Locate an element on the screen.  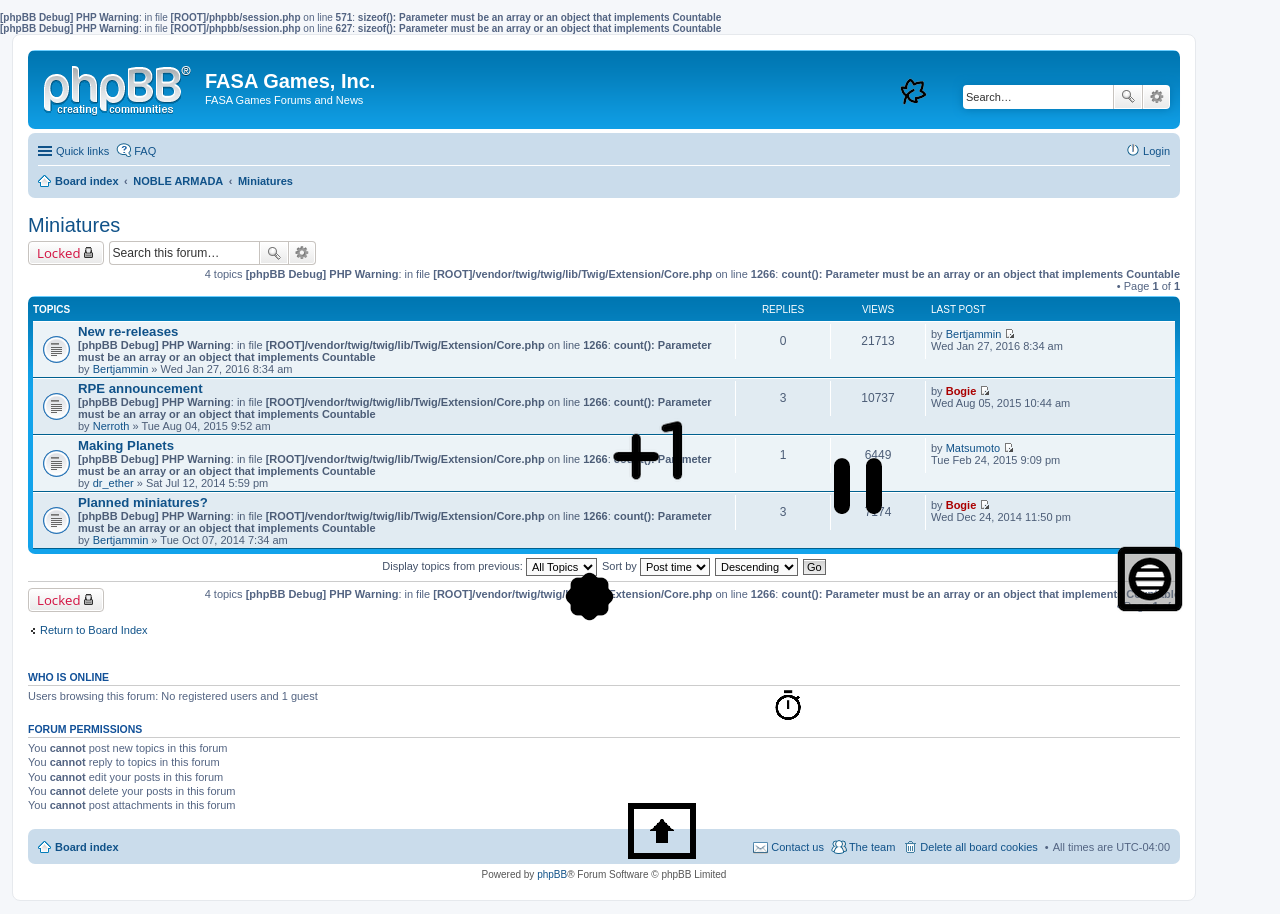
access heating, ventilation, and air conditioning controls is located at coordinates (1150, 579).